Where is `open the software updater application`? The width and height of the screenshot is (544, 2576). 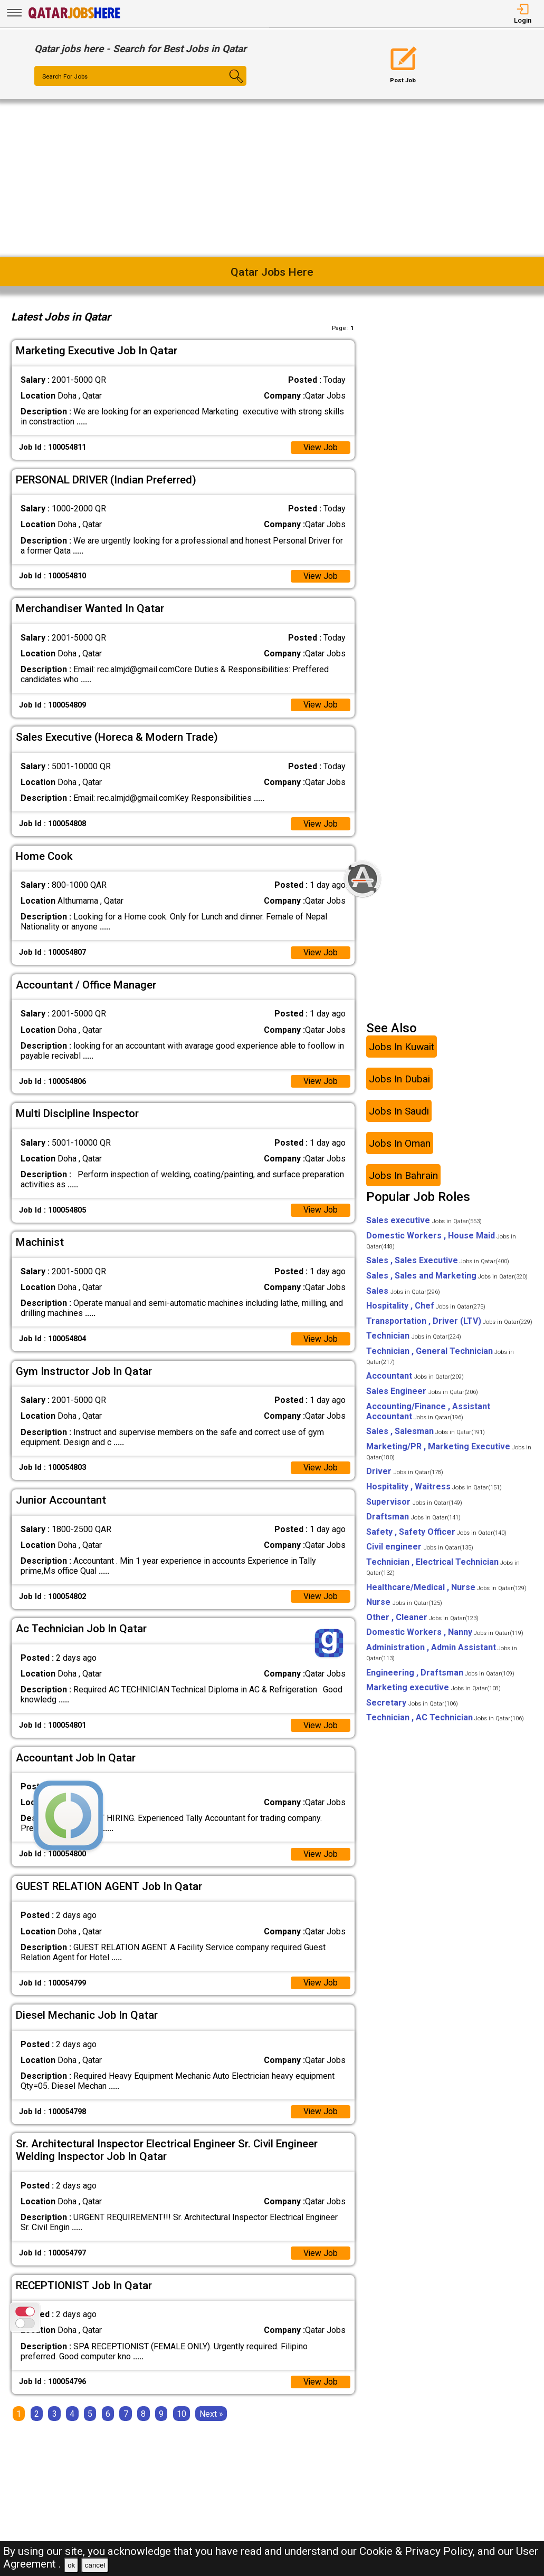 open the software updater application is located at coordinates (362, 879).